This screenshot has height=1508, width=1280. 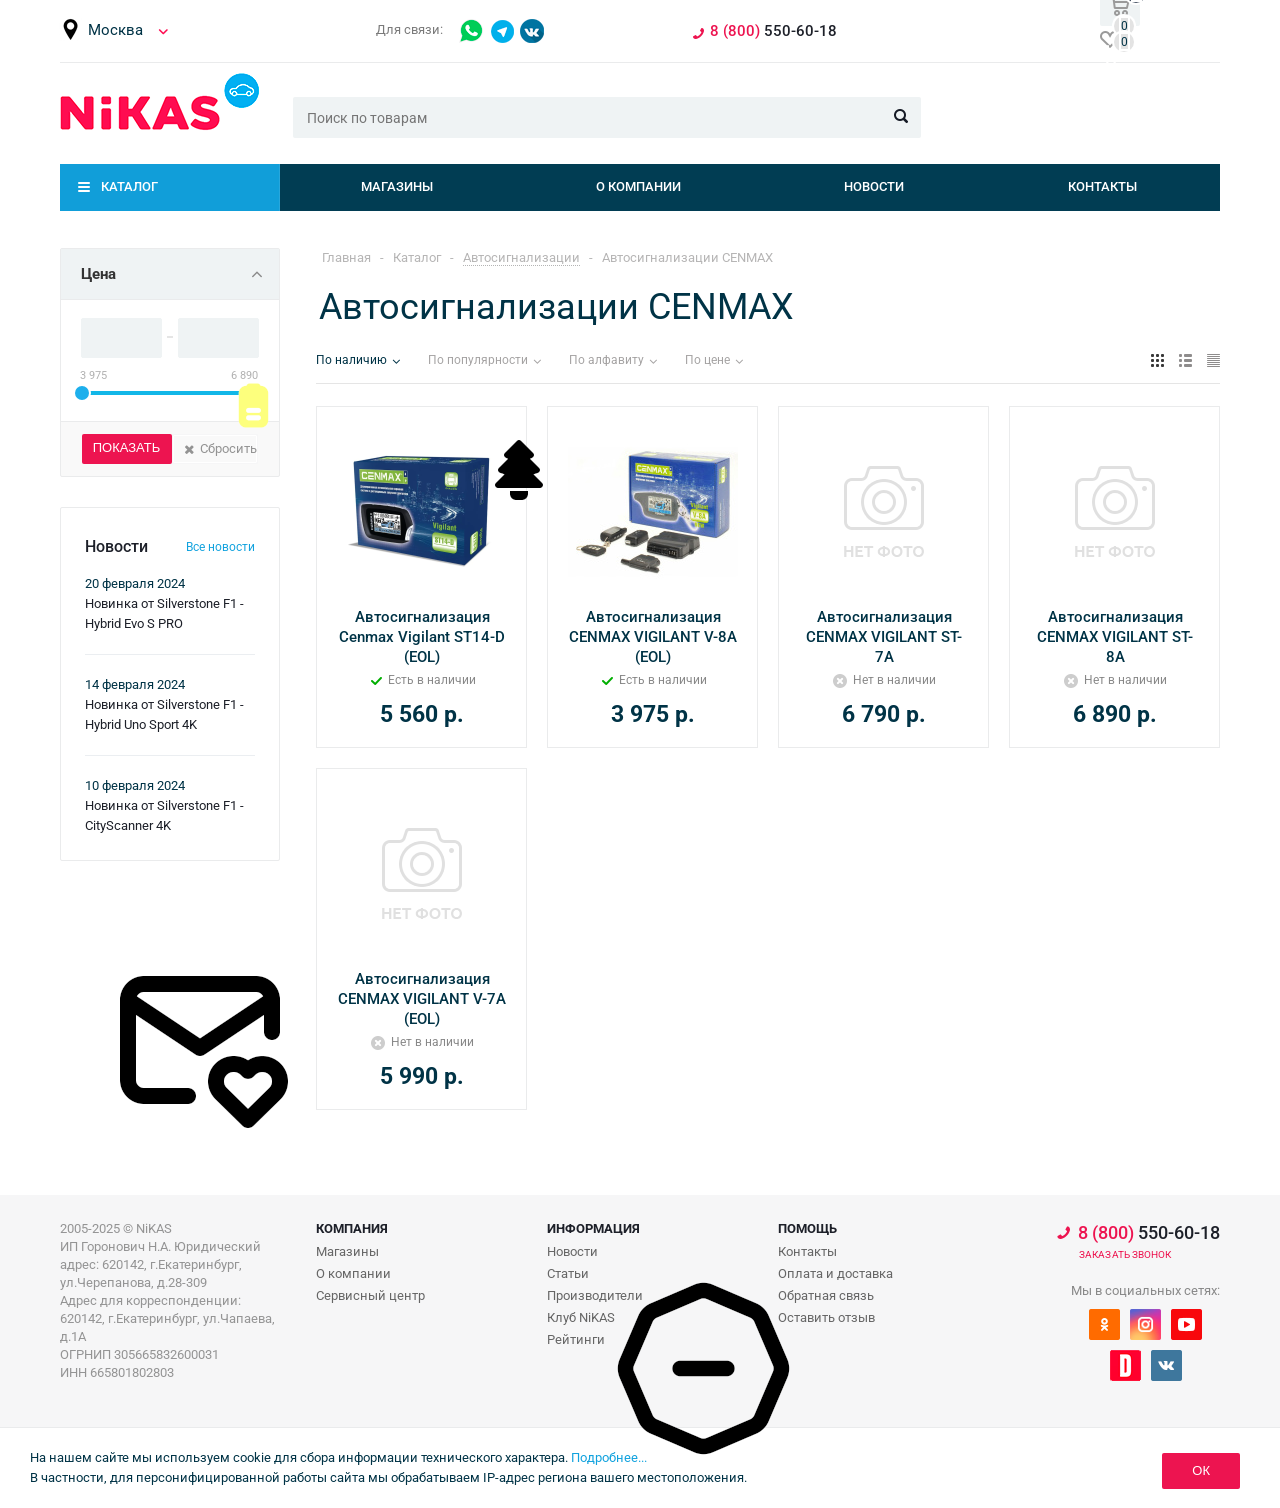 What do you see at coordinates (253, 405) in the screenshot?
I see `battery at approximately 50% charge` at bounding box center [253, 405].